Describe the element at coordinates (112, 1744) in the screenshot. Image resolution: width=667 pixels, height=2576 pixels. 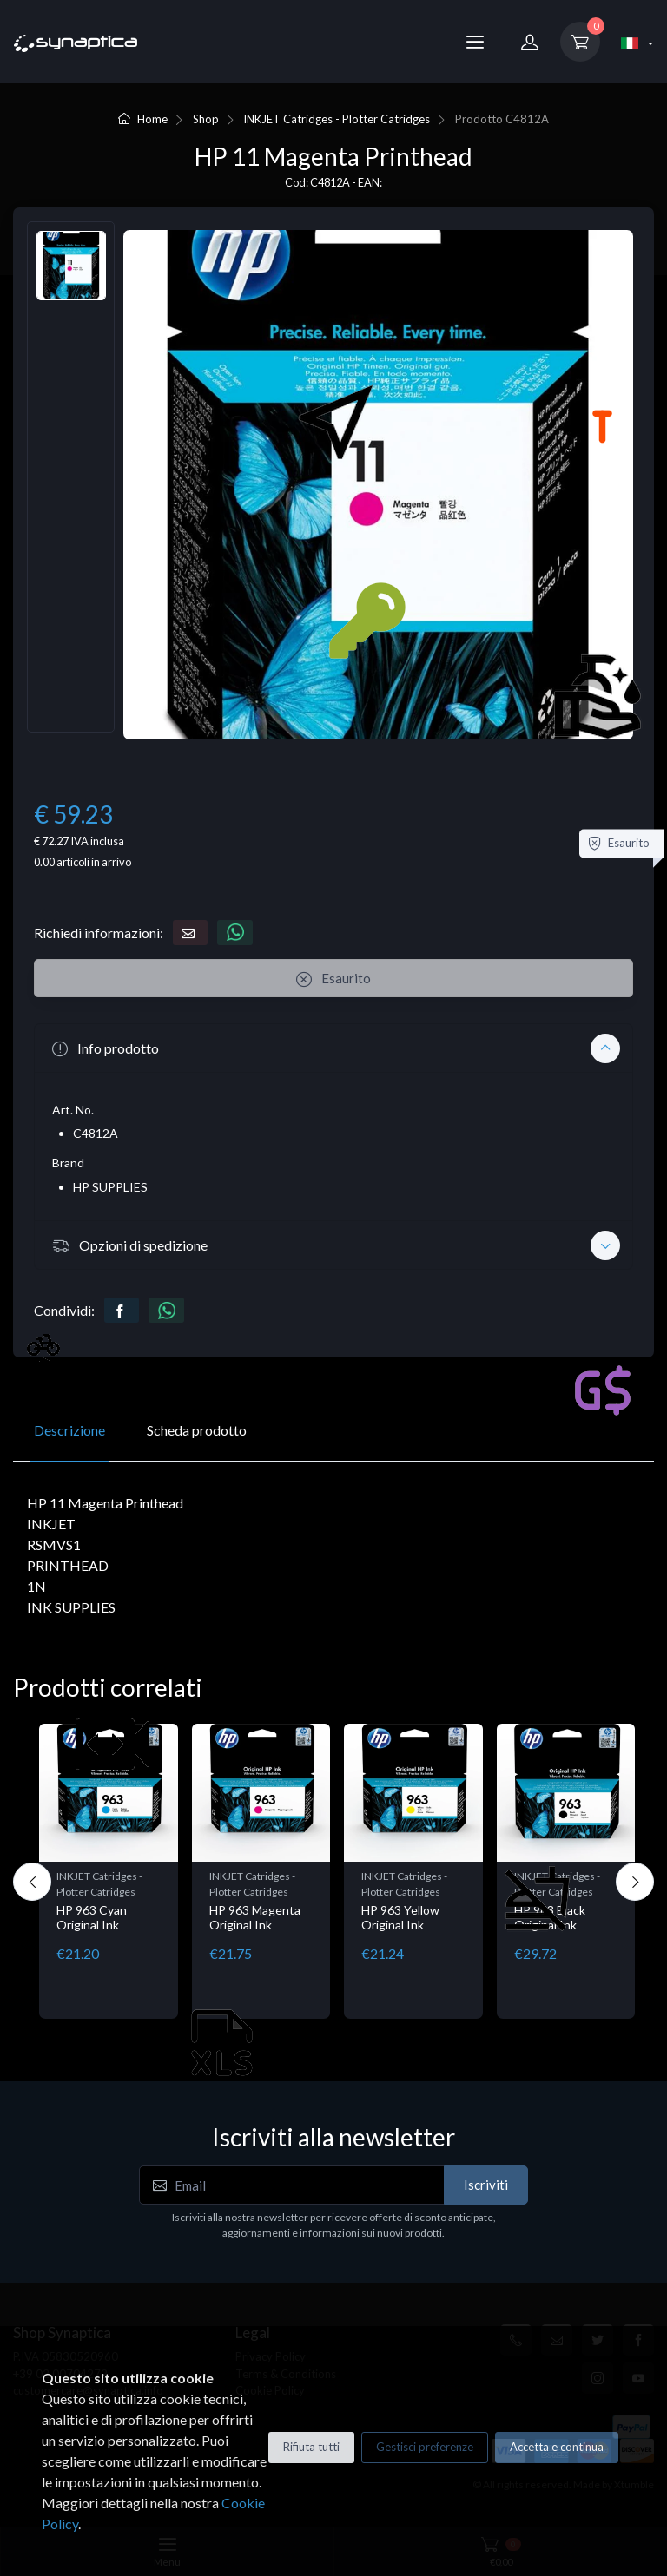
I see `switch between front and rear camera during video` at that location.